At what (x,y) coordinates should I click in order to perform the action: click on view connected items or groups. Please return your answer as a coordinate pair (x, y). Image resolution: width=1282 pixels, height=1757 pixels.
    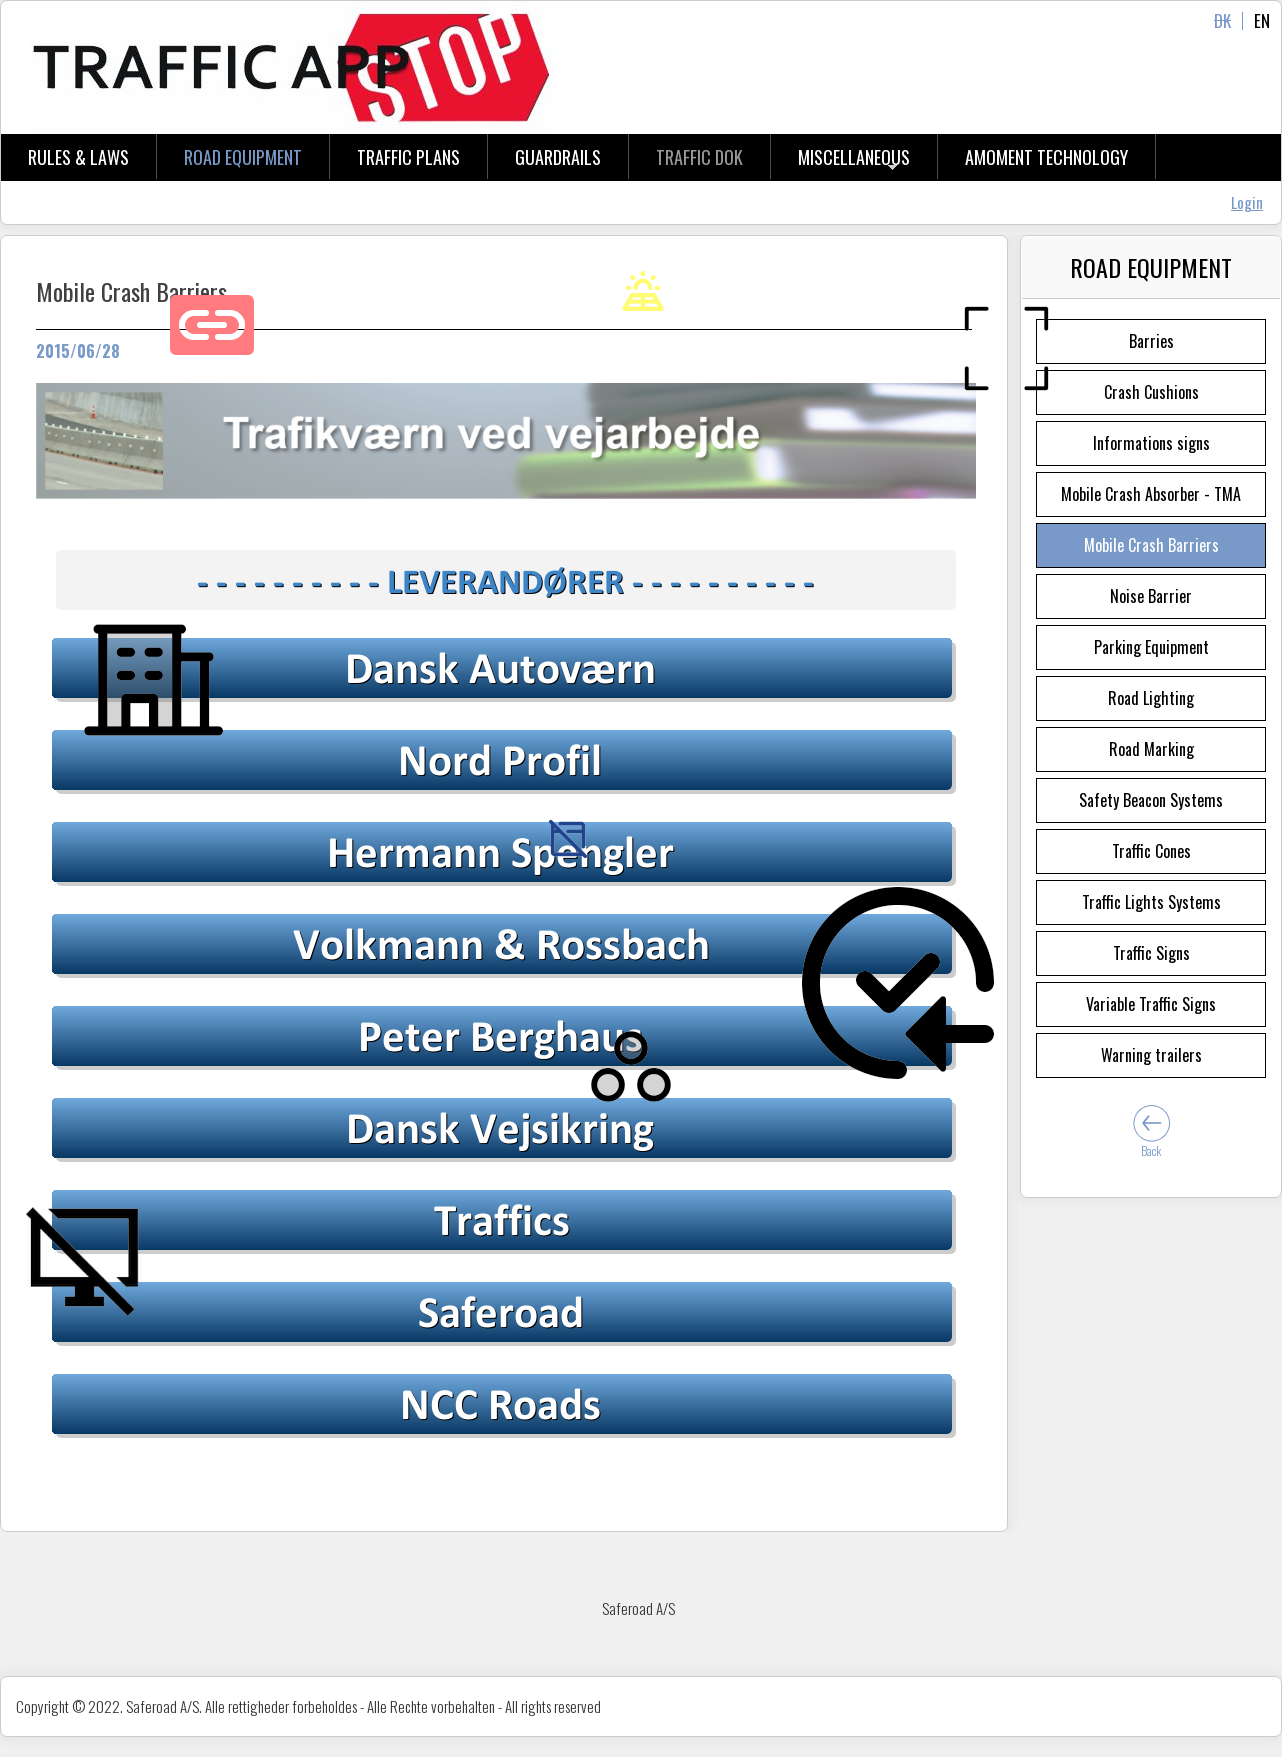
    Looking at the image, I should click on (631, 1068).